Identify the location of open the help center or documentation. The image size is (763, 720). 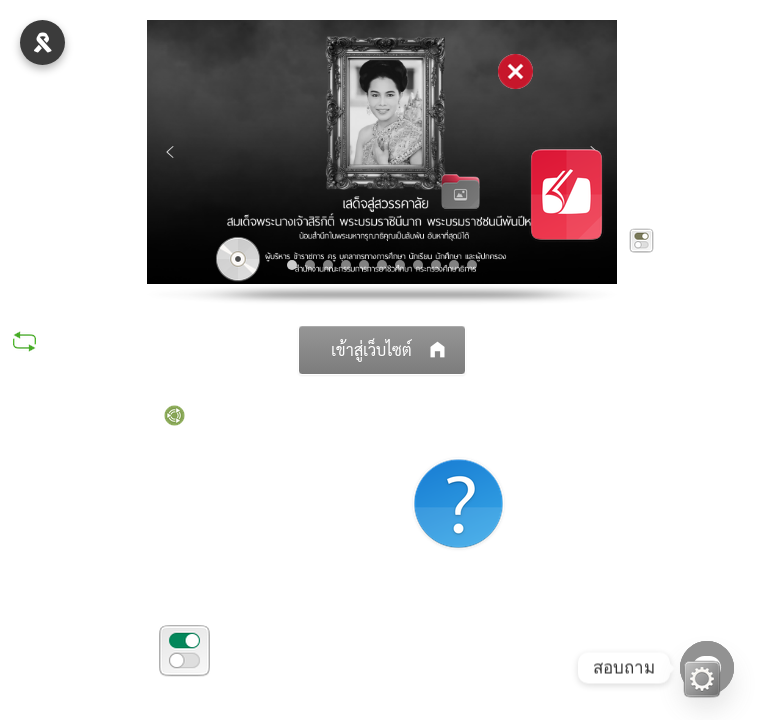
(458, 503).